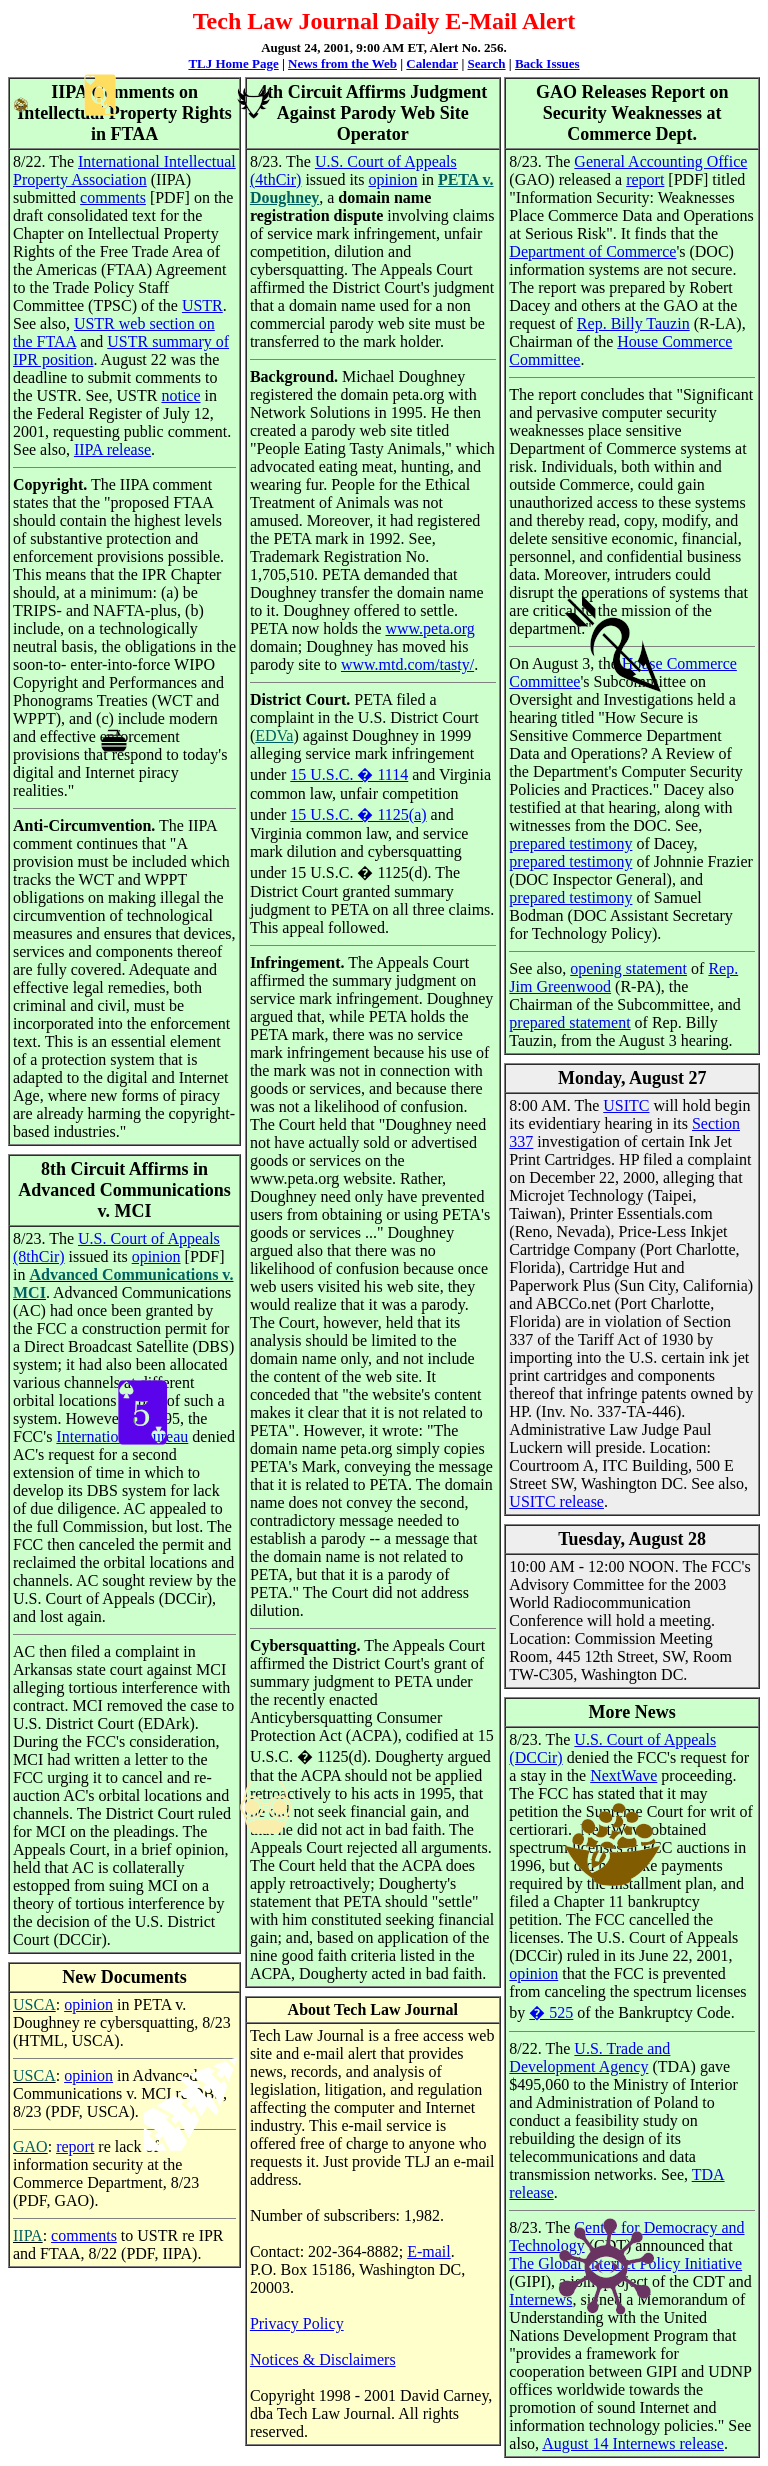 The image size is (768, 2466). I want to click on view fruit or berry recipes, so click(612, 1844).